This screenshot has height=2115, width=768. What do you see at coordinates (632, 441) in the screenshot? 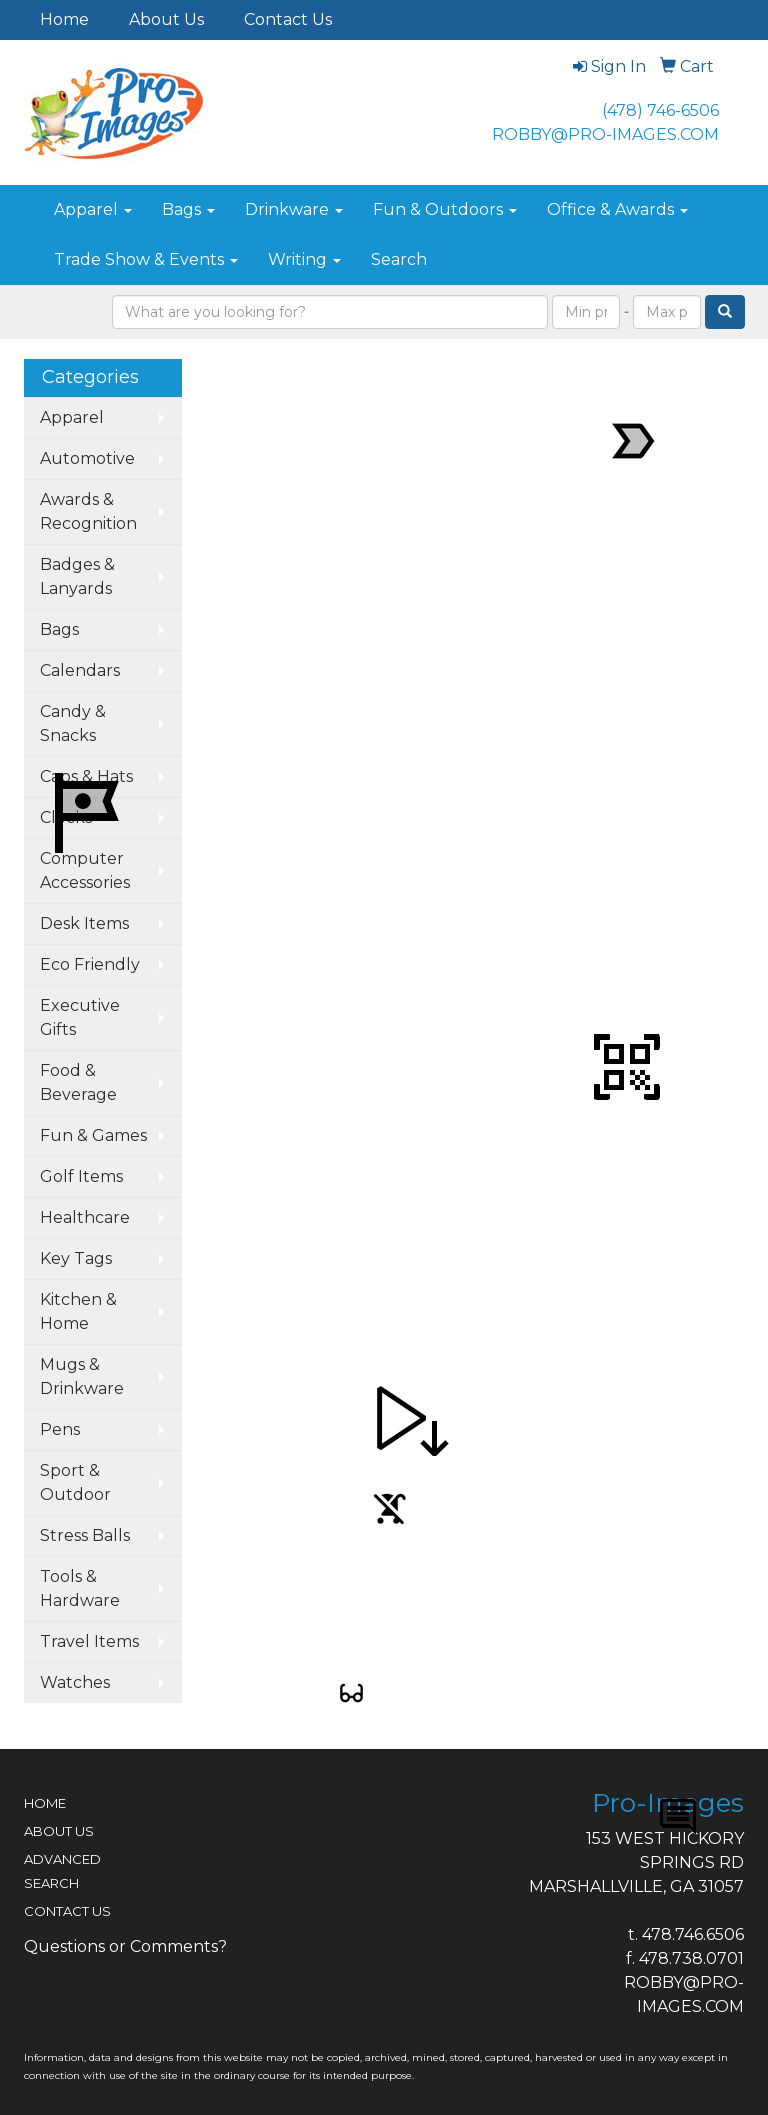
I see `mark as important or priority` at bounding box center [632, 441].